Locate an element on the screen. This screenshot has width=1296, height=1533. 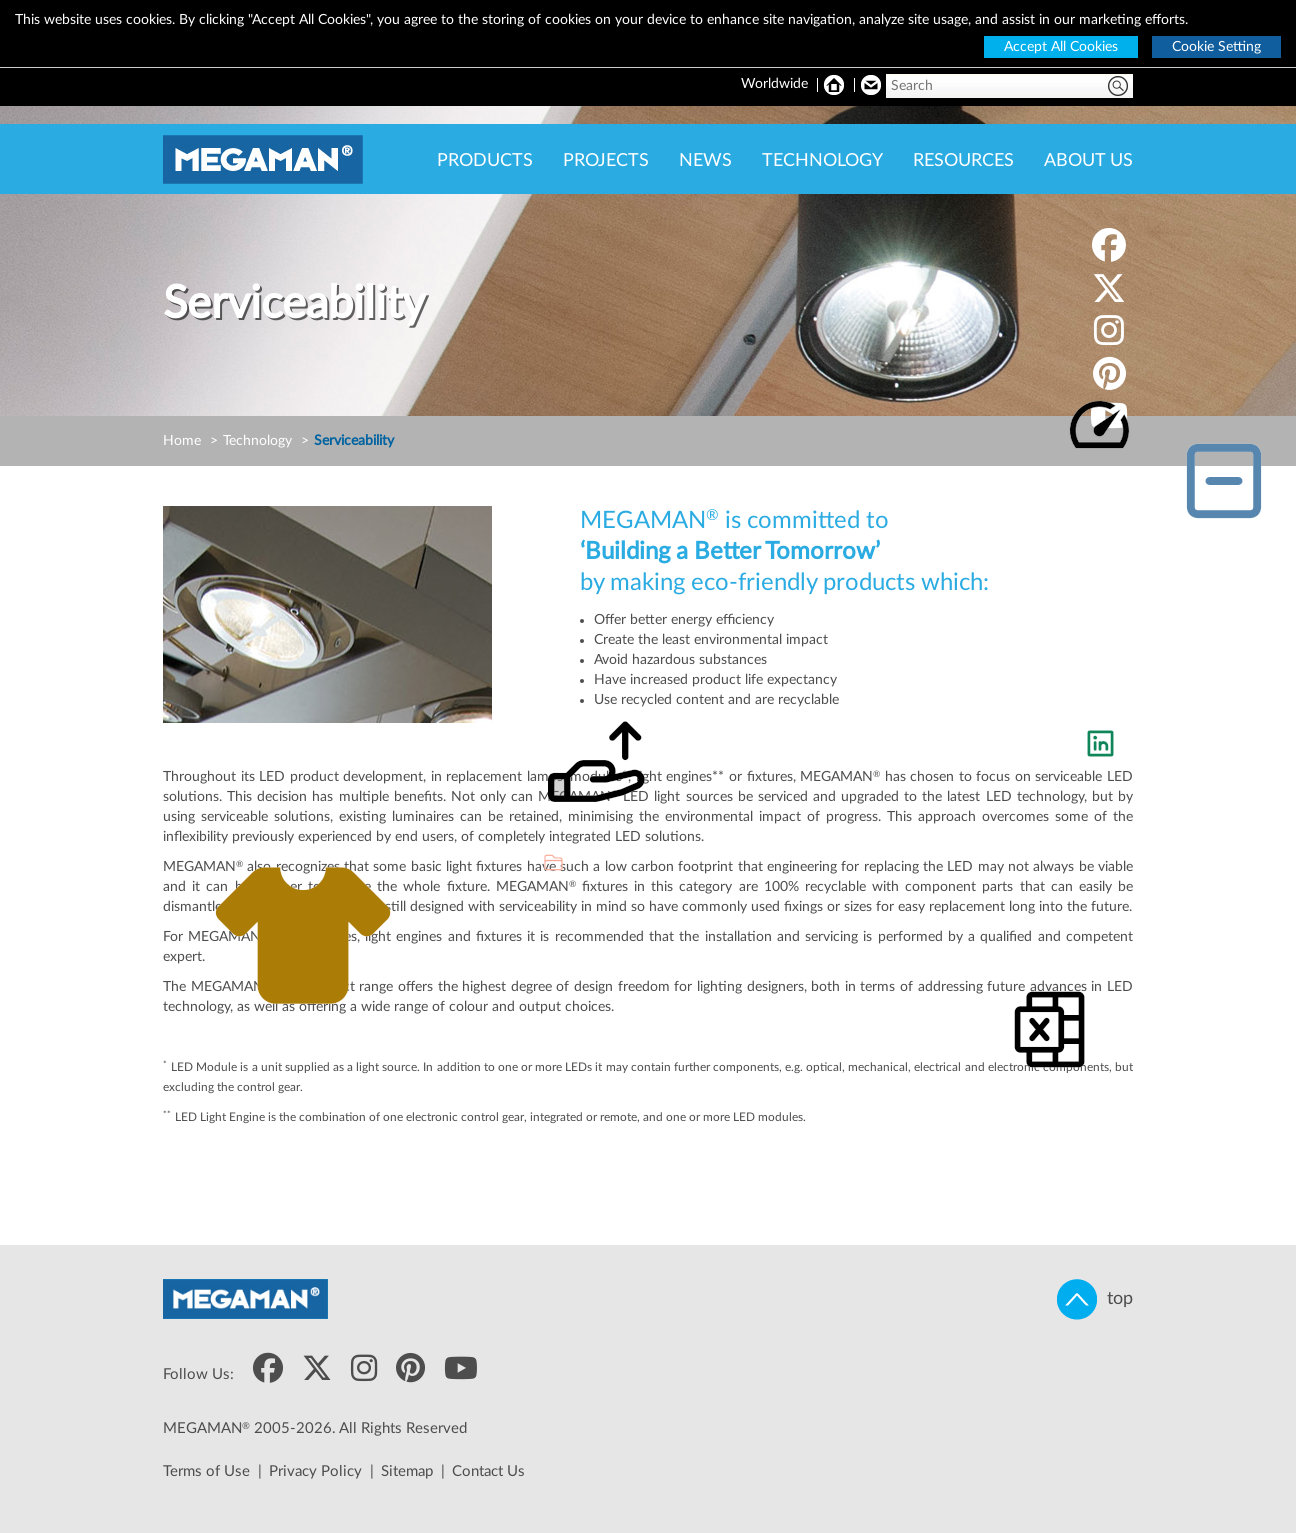
collapse or minimize a section is located at coordinates (1224, 481).